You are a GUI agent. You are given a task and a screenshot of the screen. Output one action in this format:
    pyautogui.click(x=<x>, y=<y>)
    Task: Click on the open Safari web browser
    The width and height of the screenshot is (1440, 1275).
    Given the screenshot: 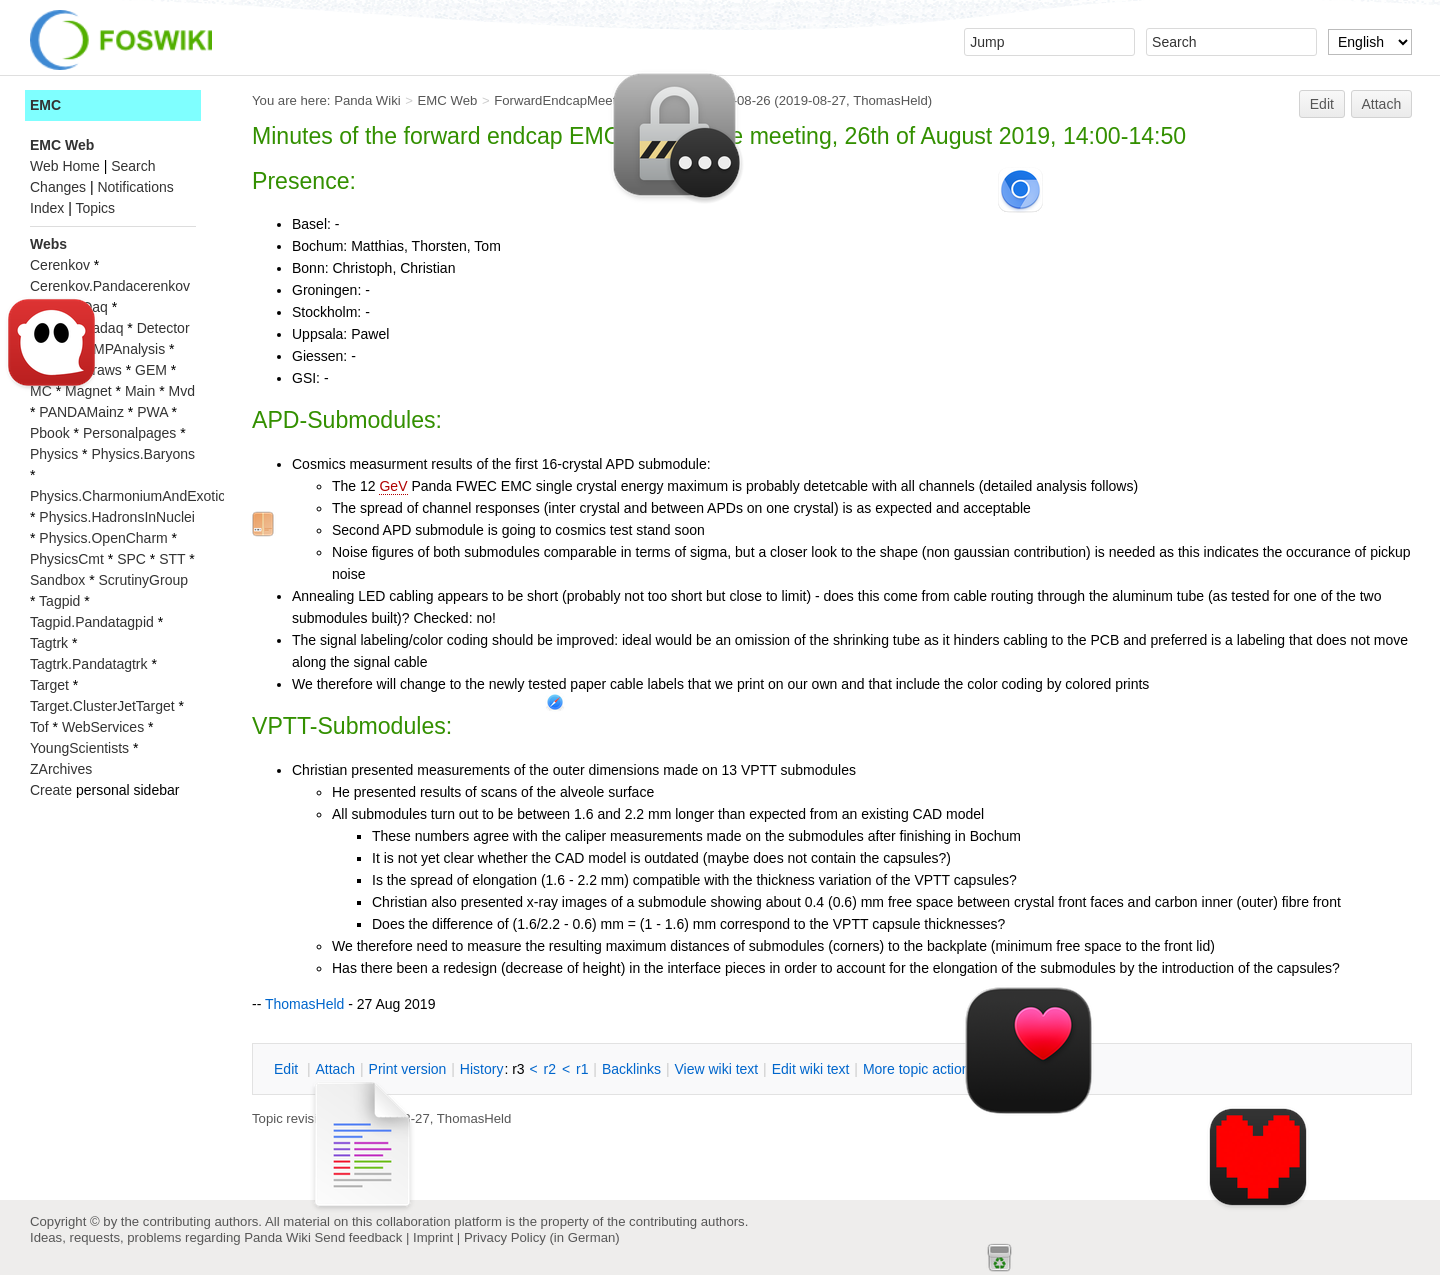 What is the action you would take?
    pyautogui.click(x=555, y=702)
    